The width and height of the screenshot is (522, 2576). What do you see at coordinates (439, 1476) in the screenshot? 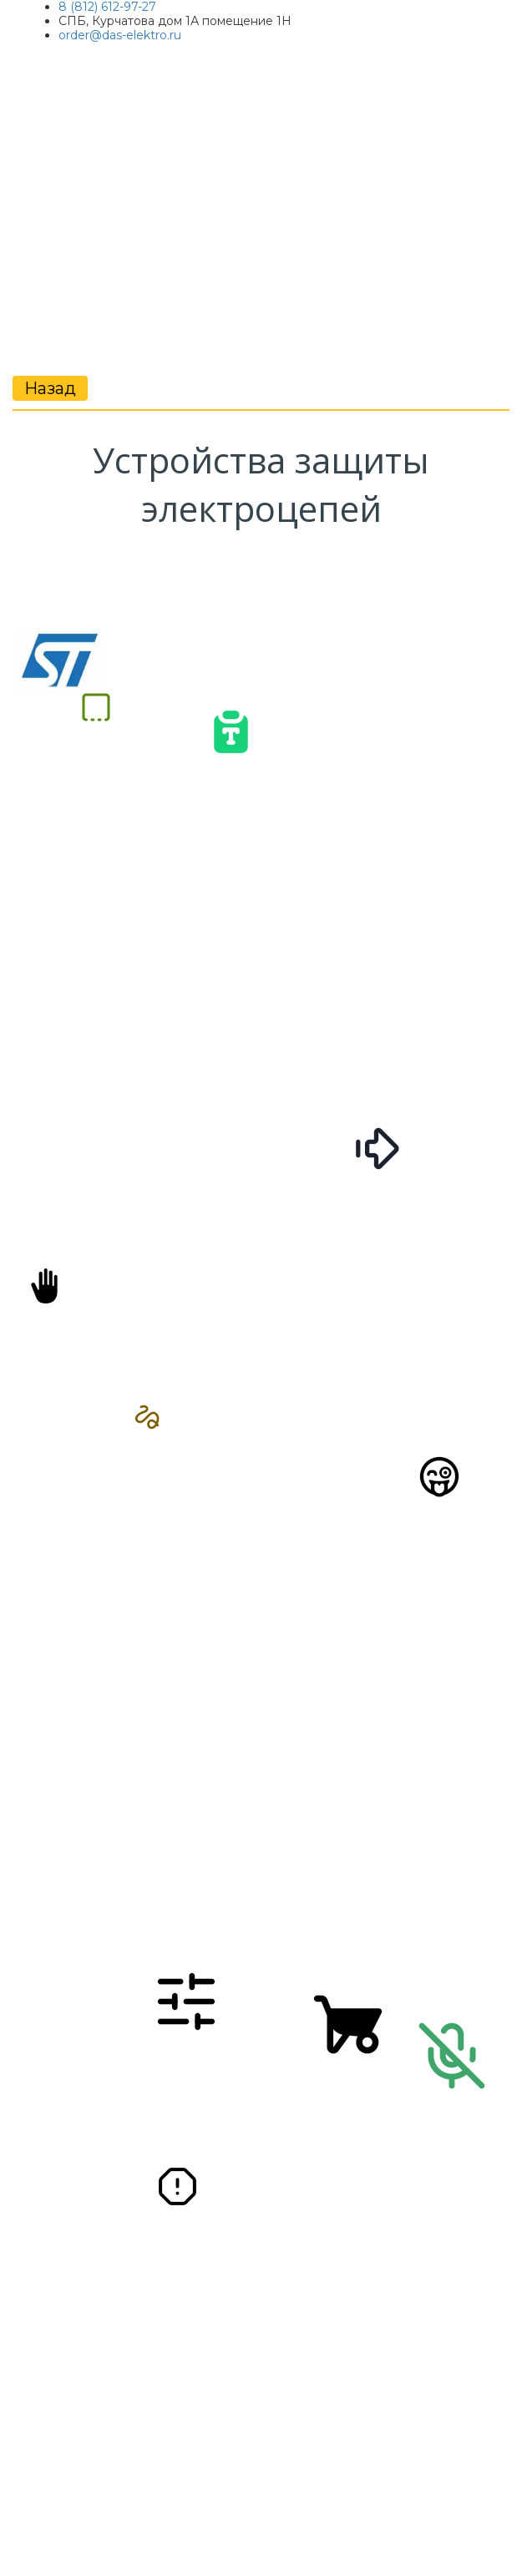
I see `react with a playful or silly emoji` at bounding box center [439, 1476].